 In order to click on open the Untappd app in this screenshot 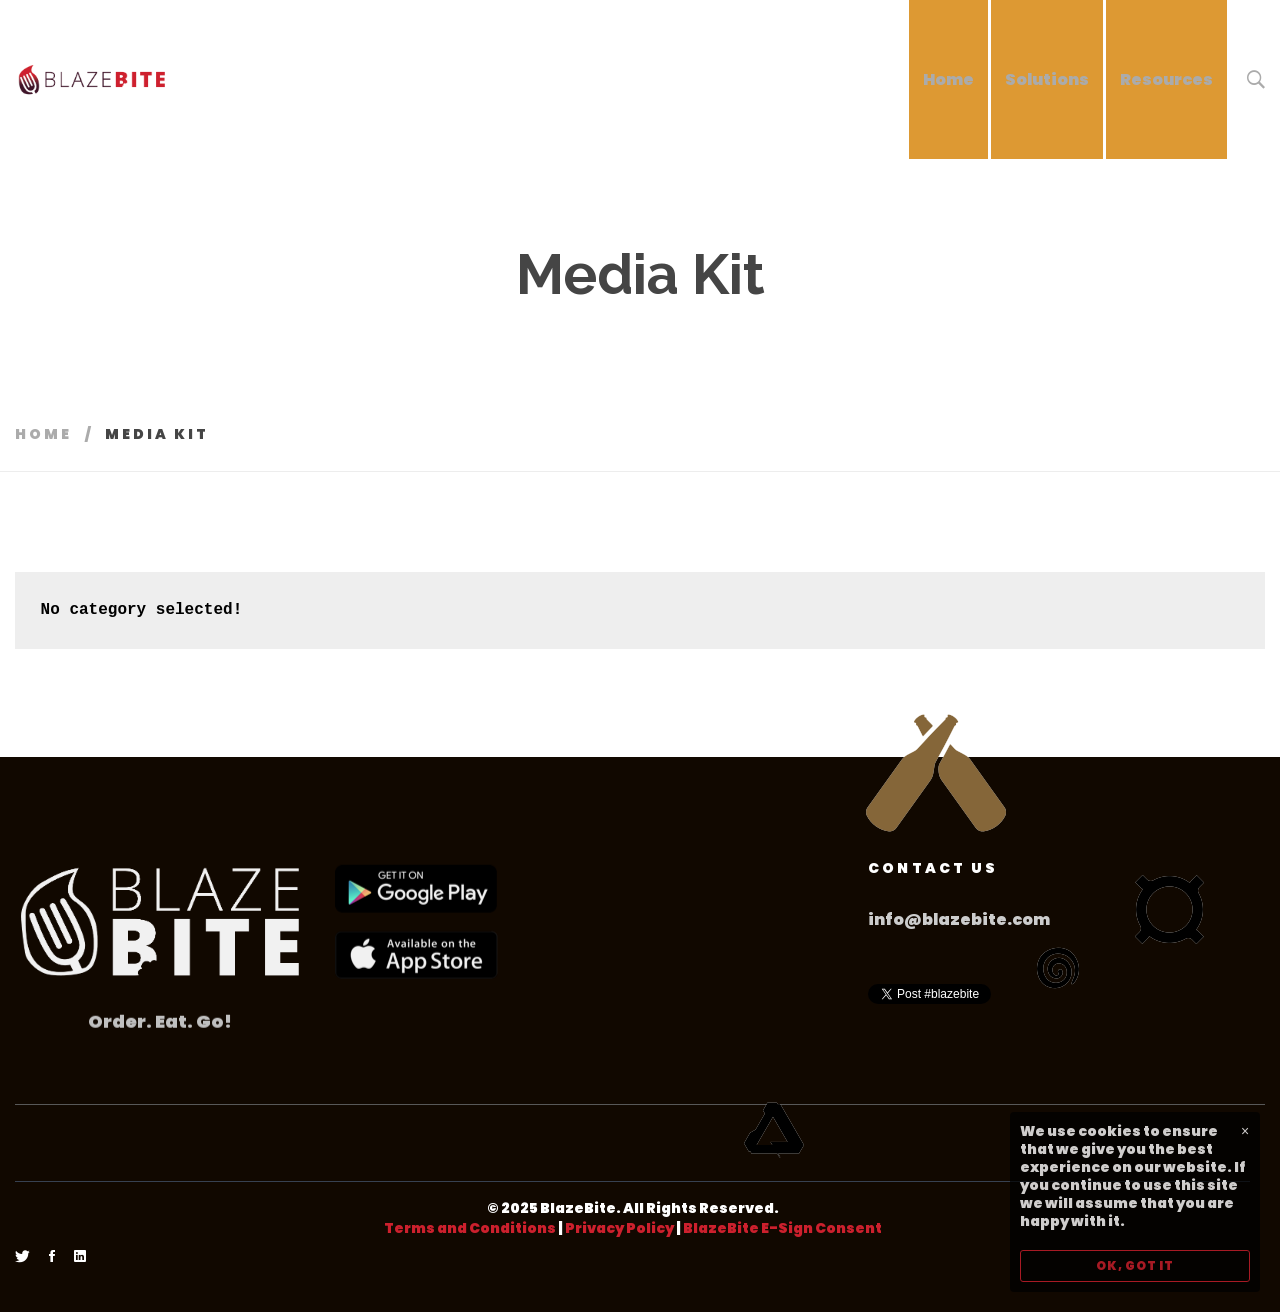, I will do `click(936, 773)`.